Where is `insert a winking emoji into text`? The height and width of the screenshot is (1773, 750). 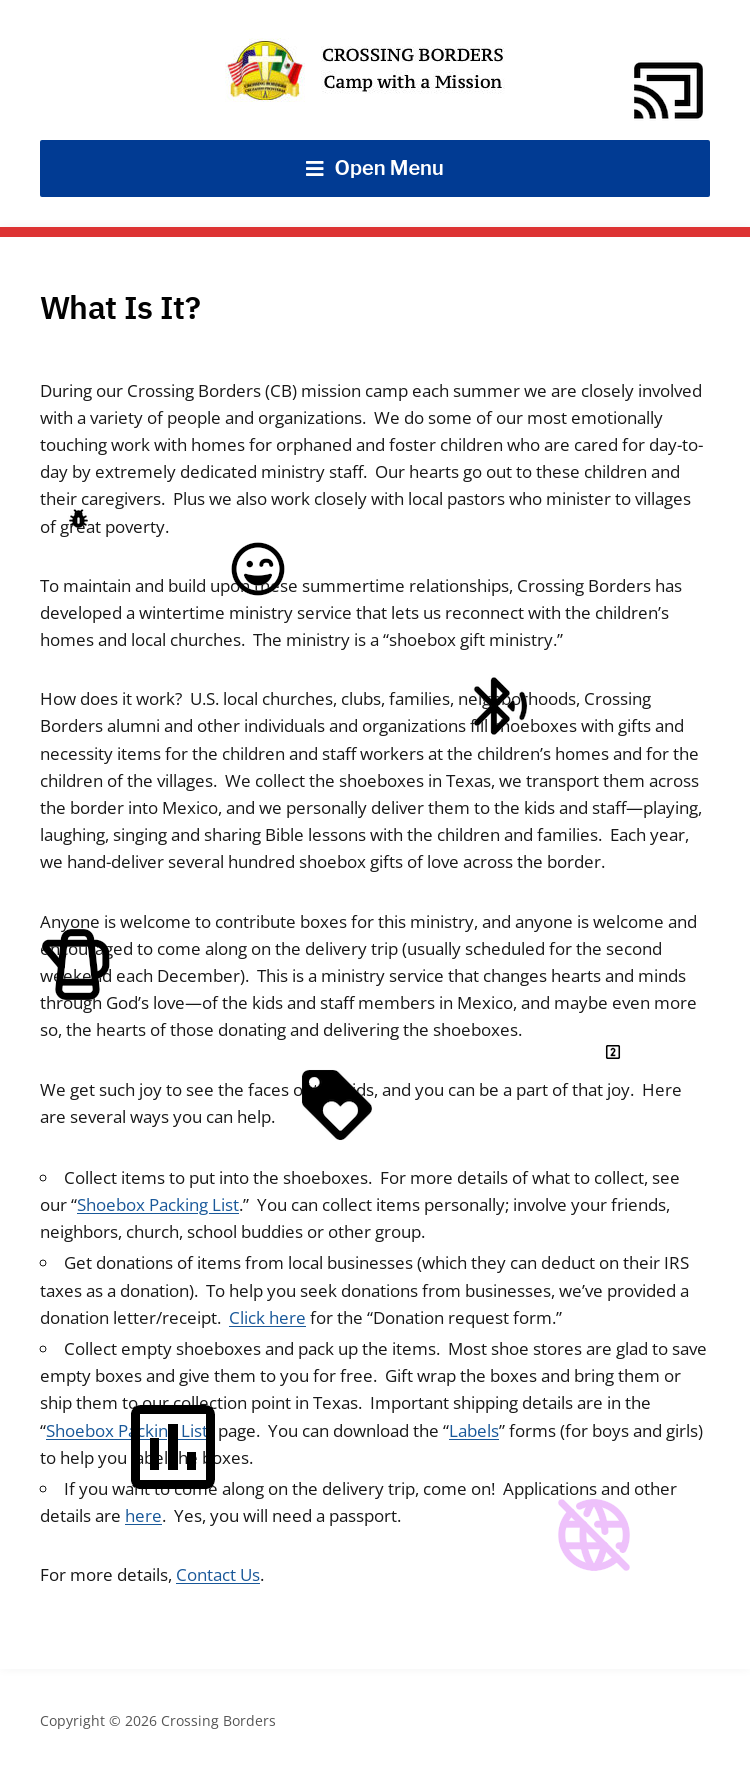 insert a winking emoji into text is located at coordinates (258, 569).